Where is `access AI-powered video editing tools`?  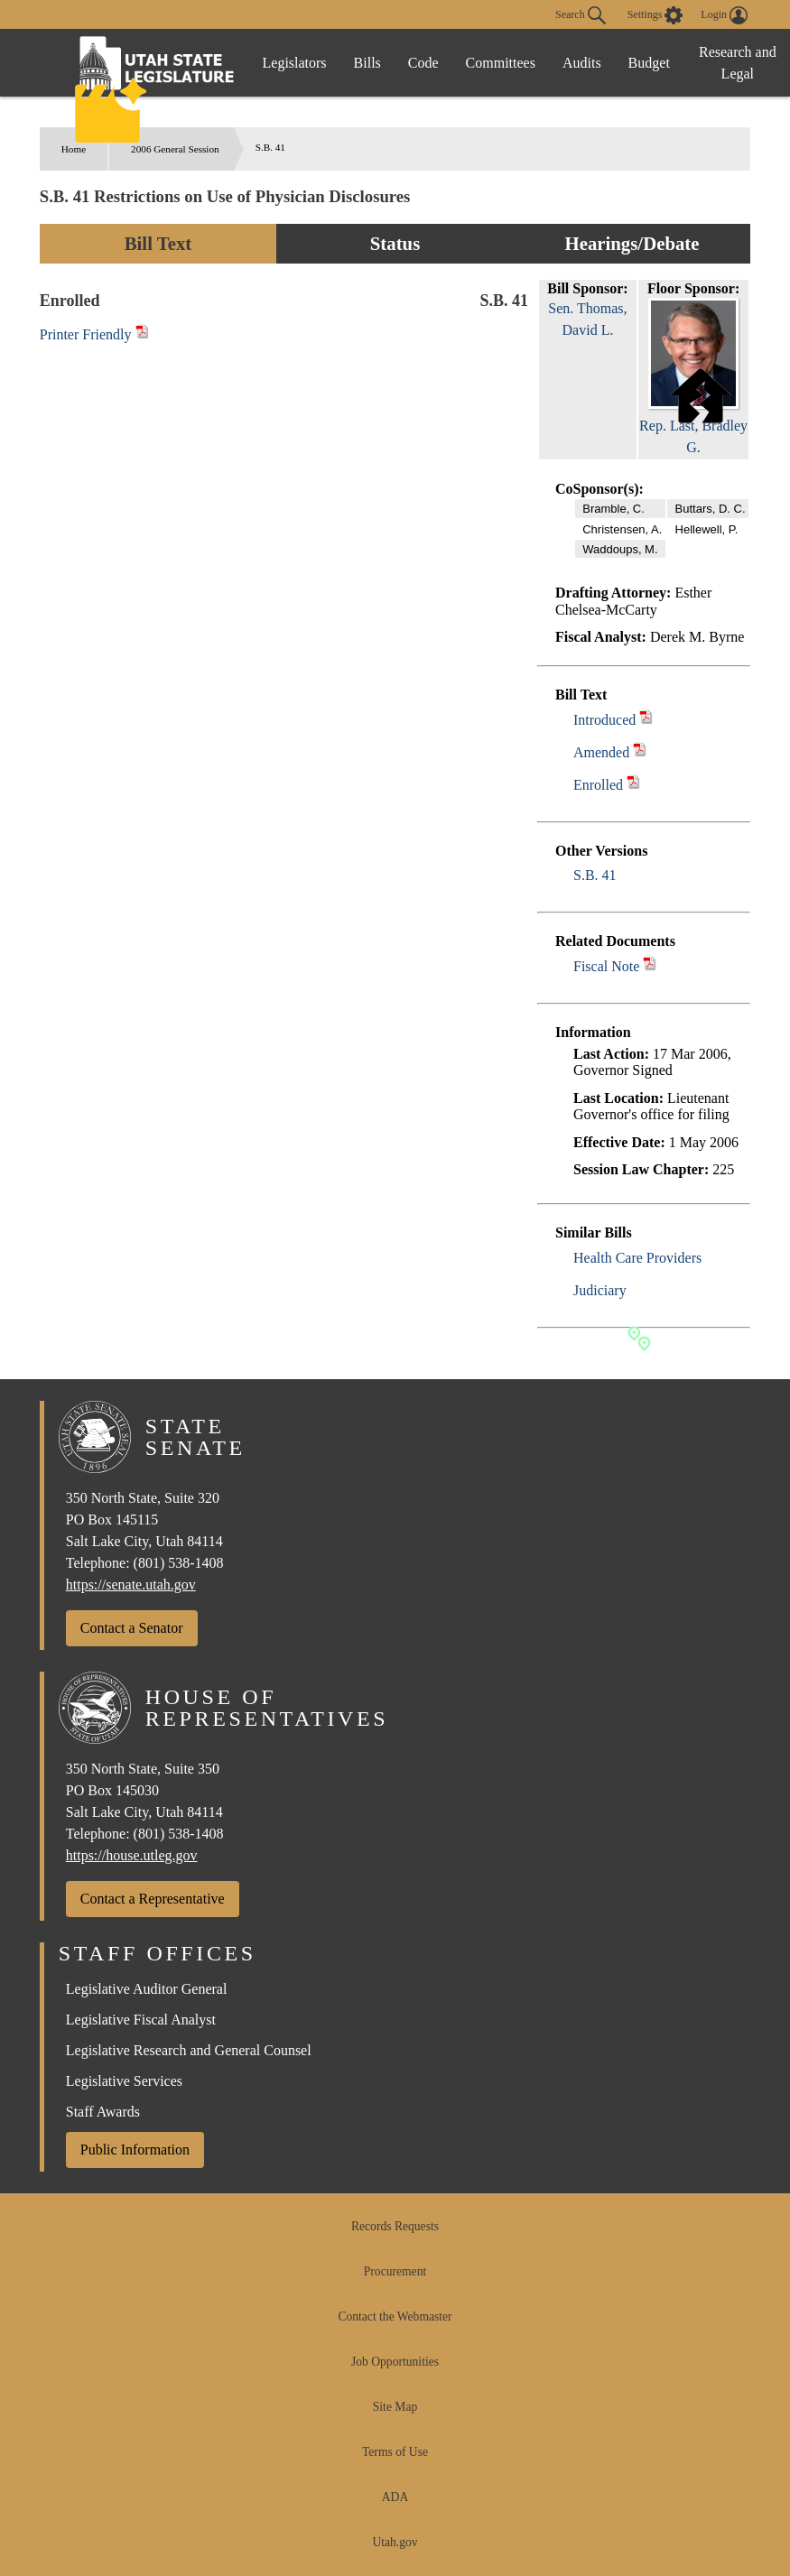
access AI-powered video editing tools is located at coordinates (107, 114).